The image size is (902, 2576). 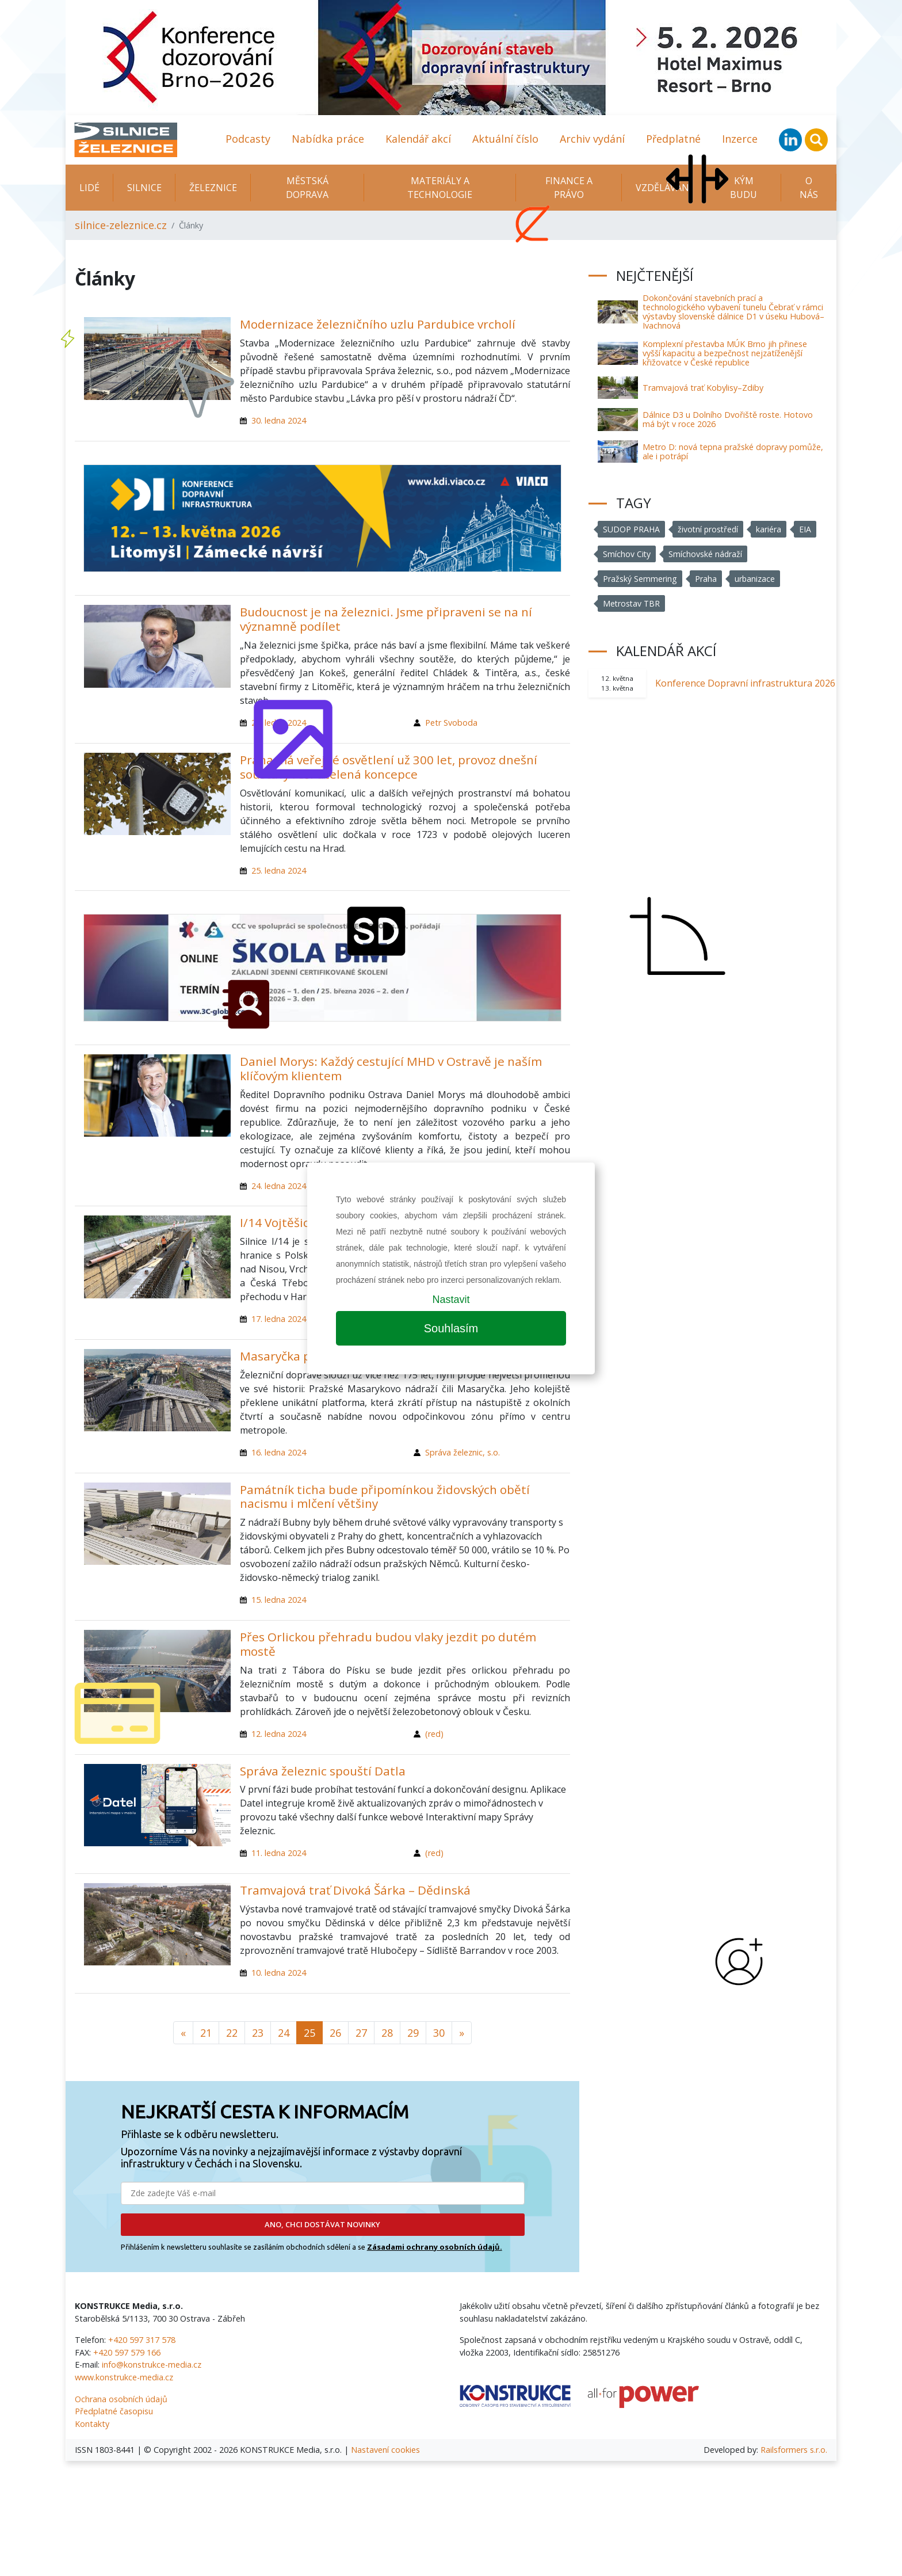 What do you see at coordinates (533, 224) in the screenshot?
I see `indicates a set is not a subset of another in mathematical notation` at bounding box center [533, 224].